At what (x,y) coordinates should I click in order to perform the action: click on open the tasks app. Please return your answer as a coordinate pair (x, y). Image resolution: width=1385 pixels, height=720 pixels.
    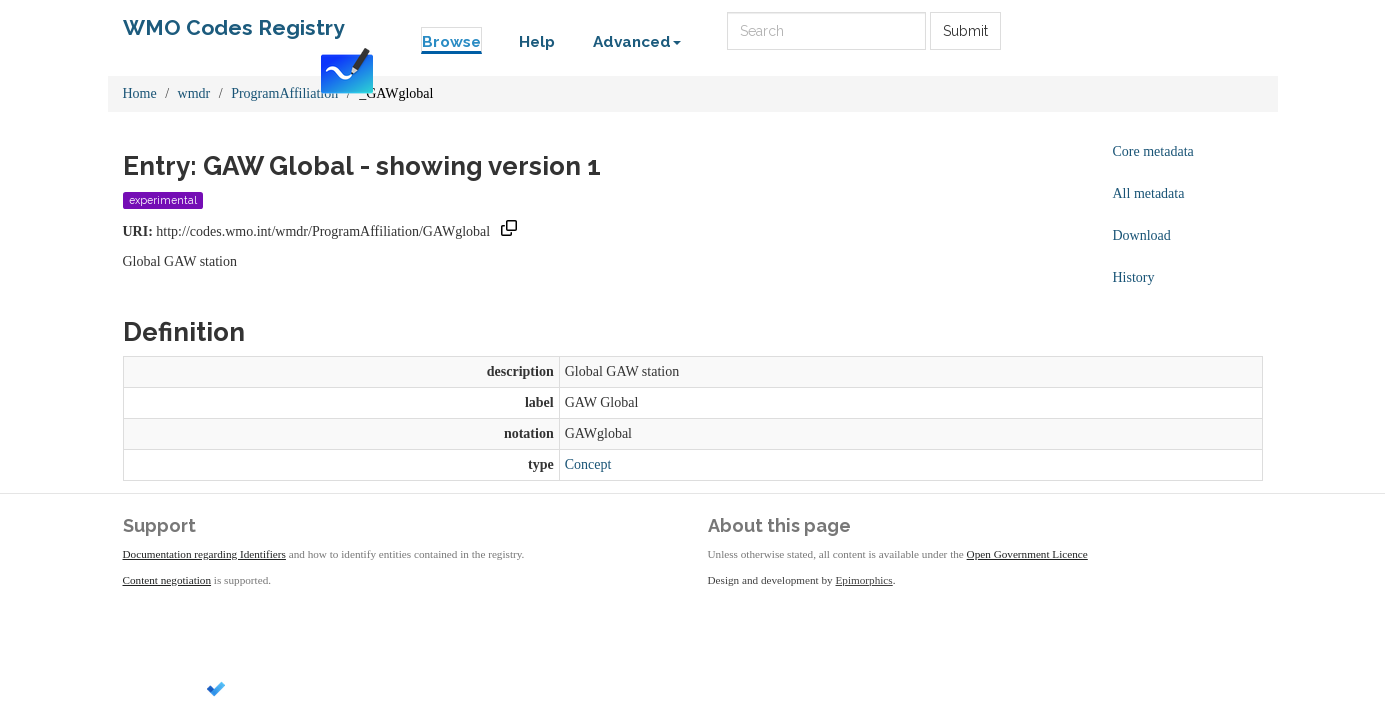
    Looking at the image, I should click on (216, 689).